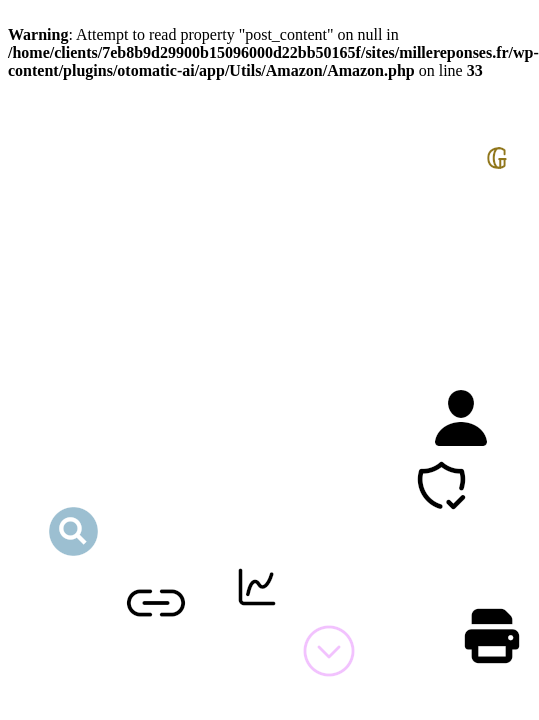 The height and width of the screenshot is (720, 539). Describe the element at coordinates (73, 531) in the screenshot. I see `tap to search` at that location.